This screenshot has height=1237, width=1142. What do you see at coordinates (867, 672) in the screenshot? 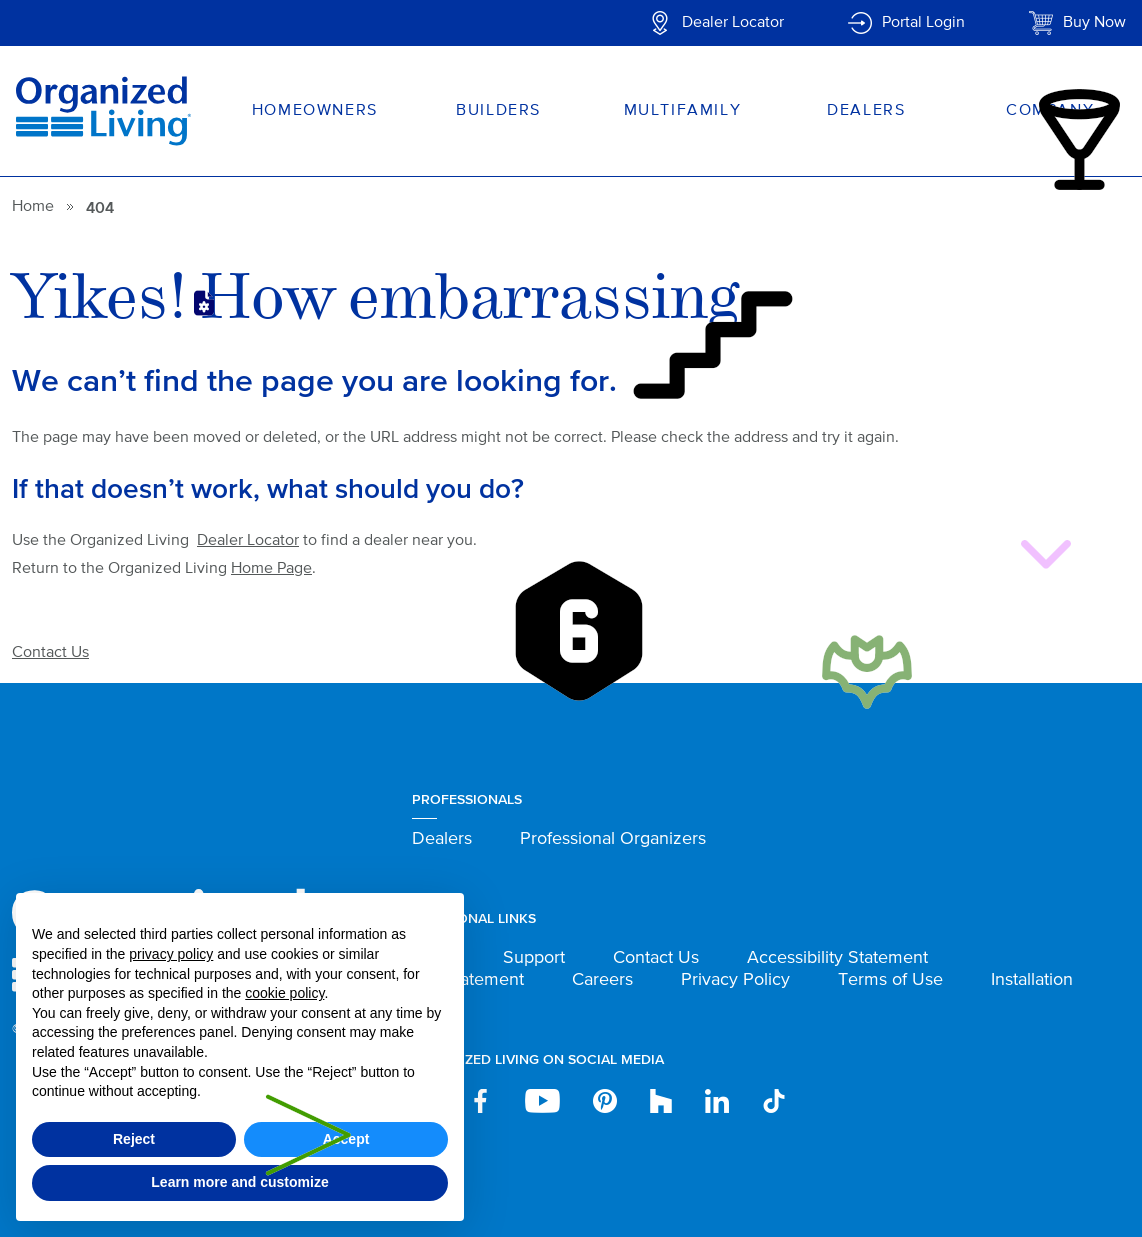
I see `toggle dark mode or night theme` at bounding box center [867, 672].